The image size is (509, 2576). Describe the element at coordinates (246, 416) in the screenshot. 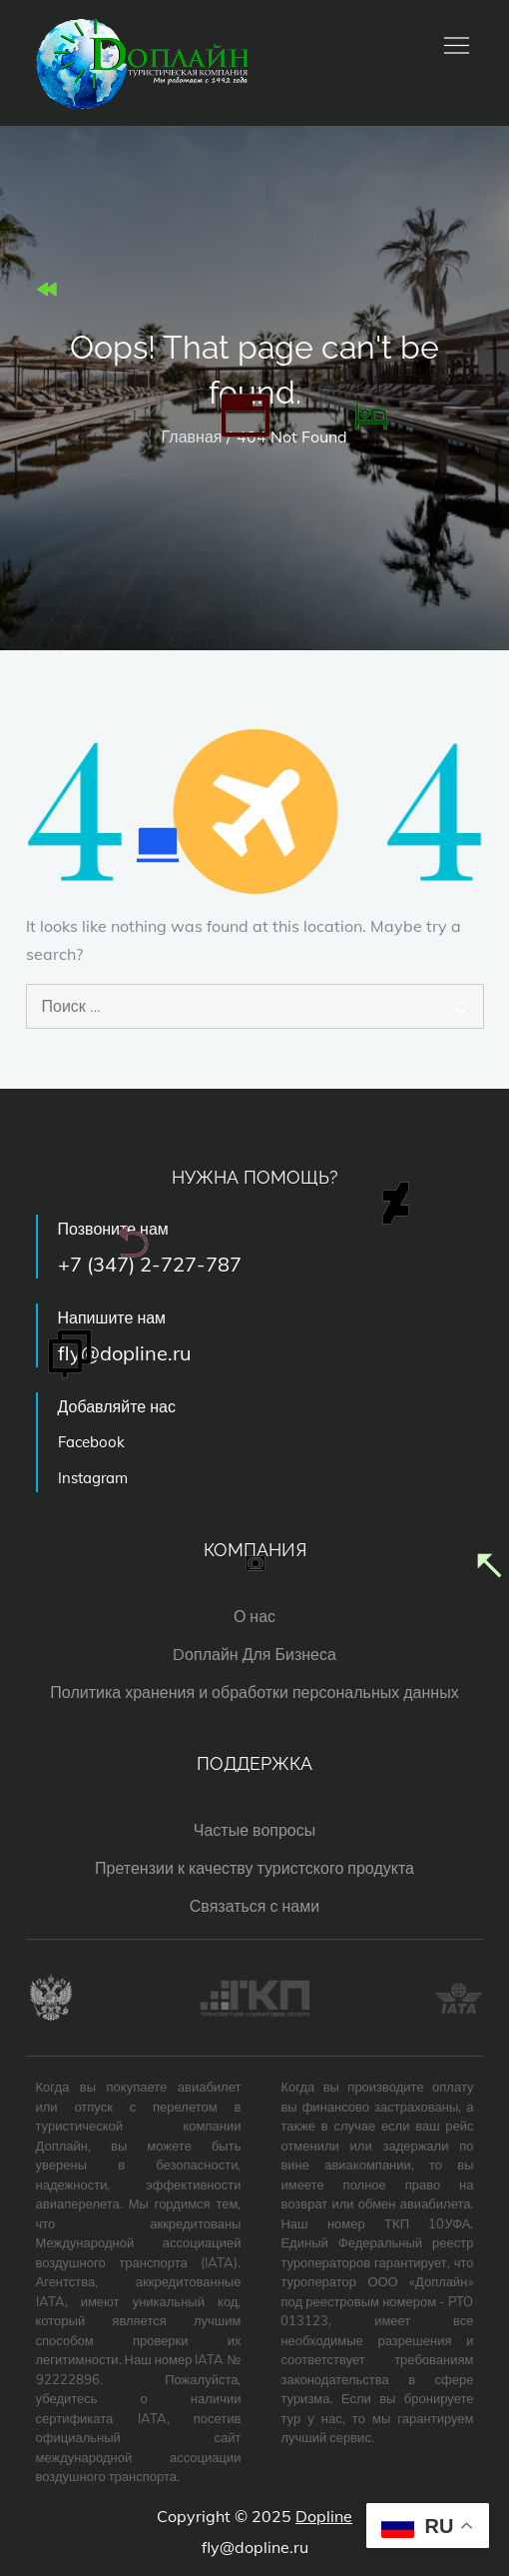

I see `open a new browser window` at that location.